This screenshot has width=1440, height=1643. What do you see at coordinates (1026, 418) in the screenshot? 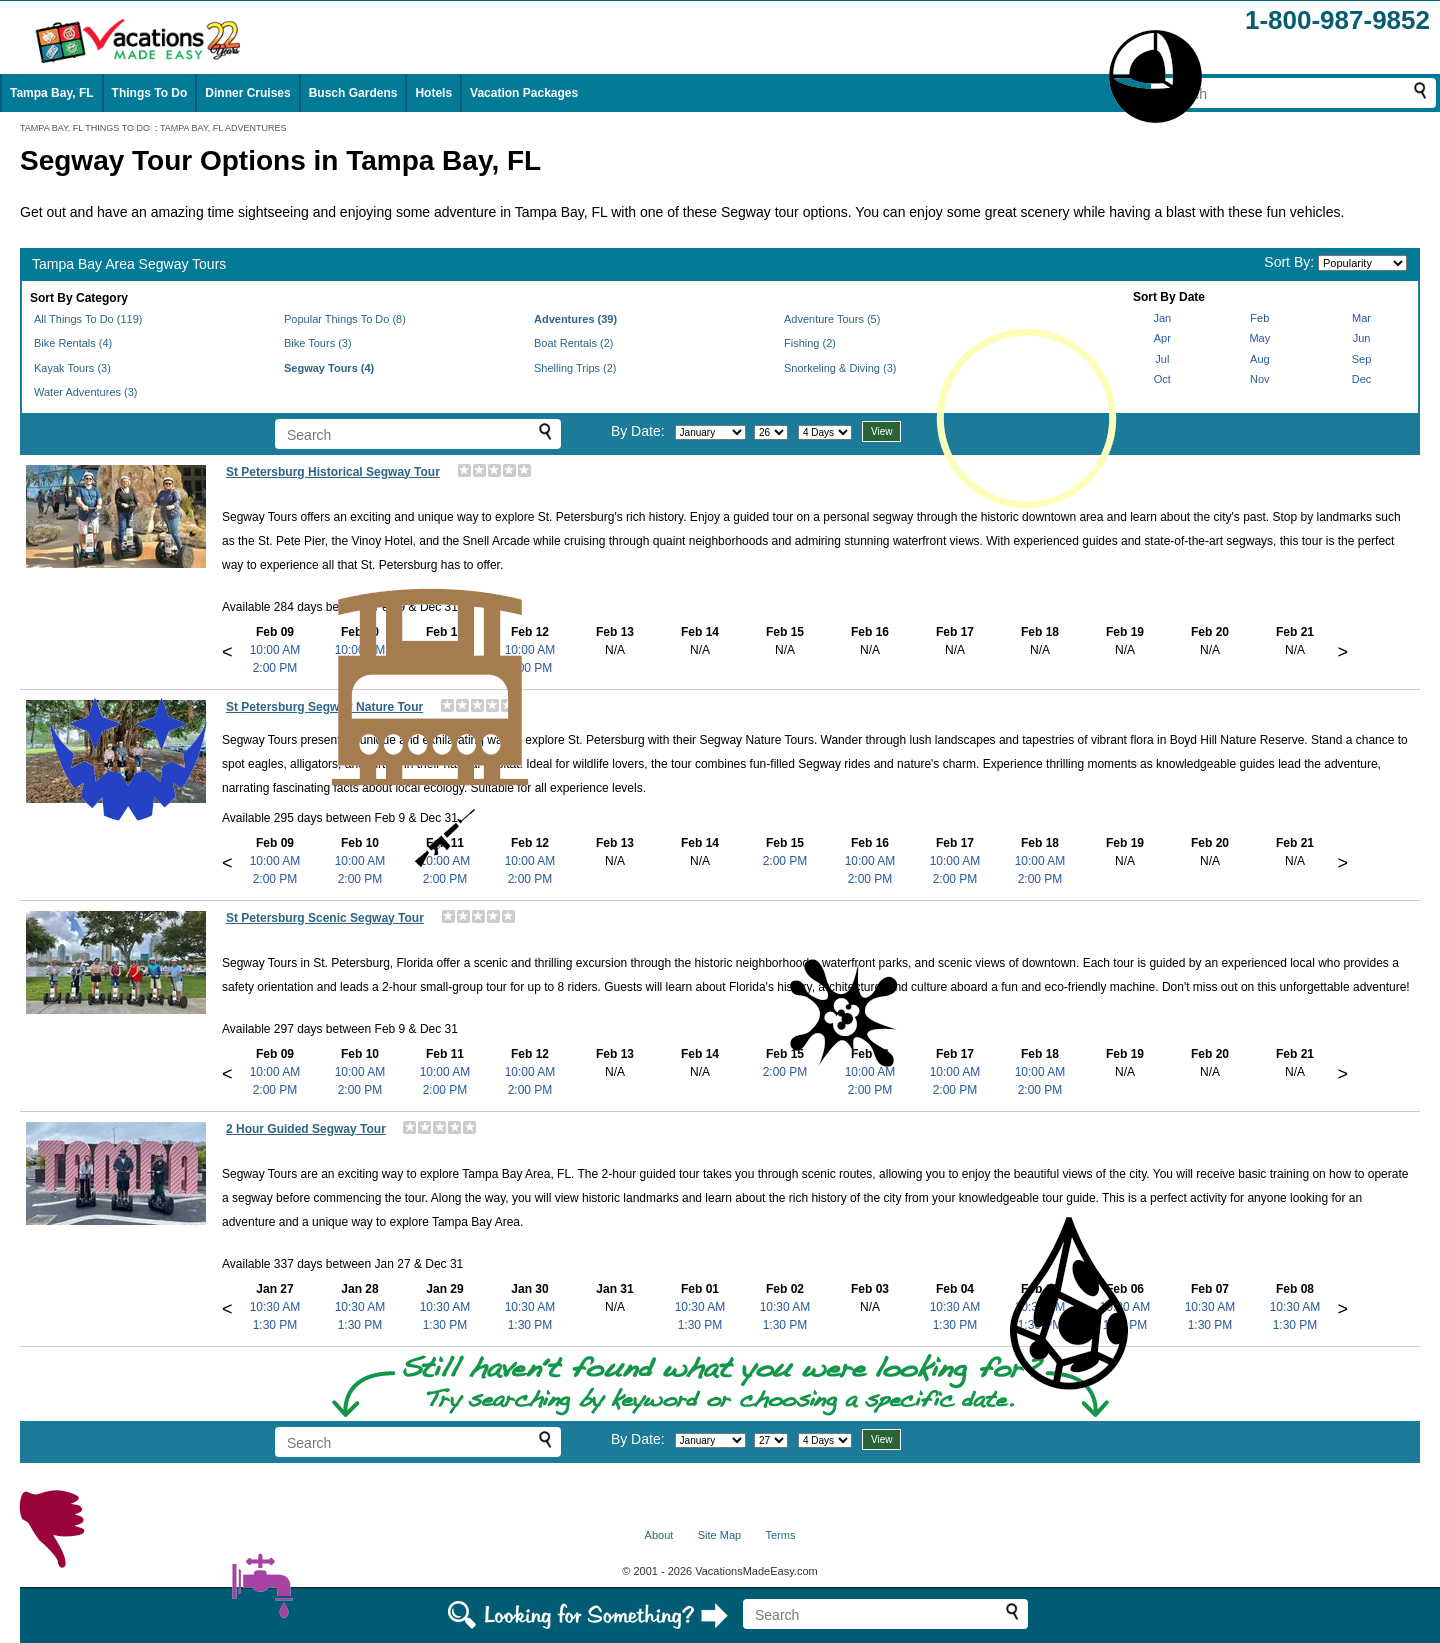
I see `unselected radio button or toggle option` at bounding box center [1026, 418].